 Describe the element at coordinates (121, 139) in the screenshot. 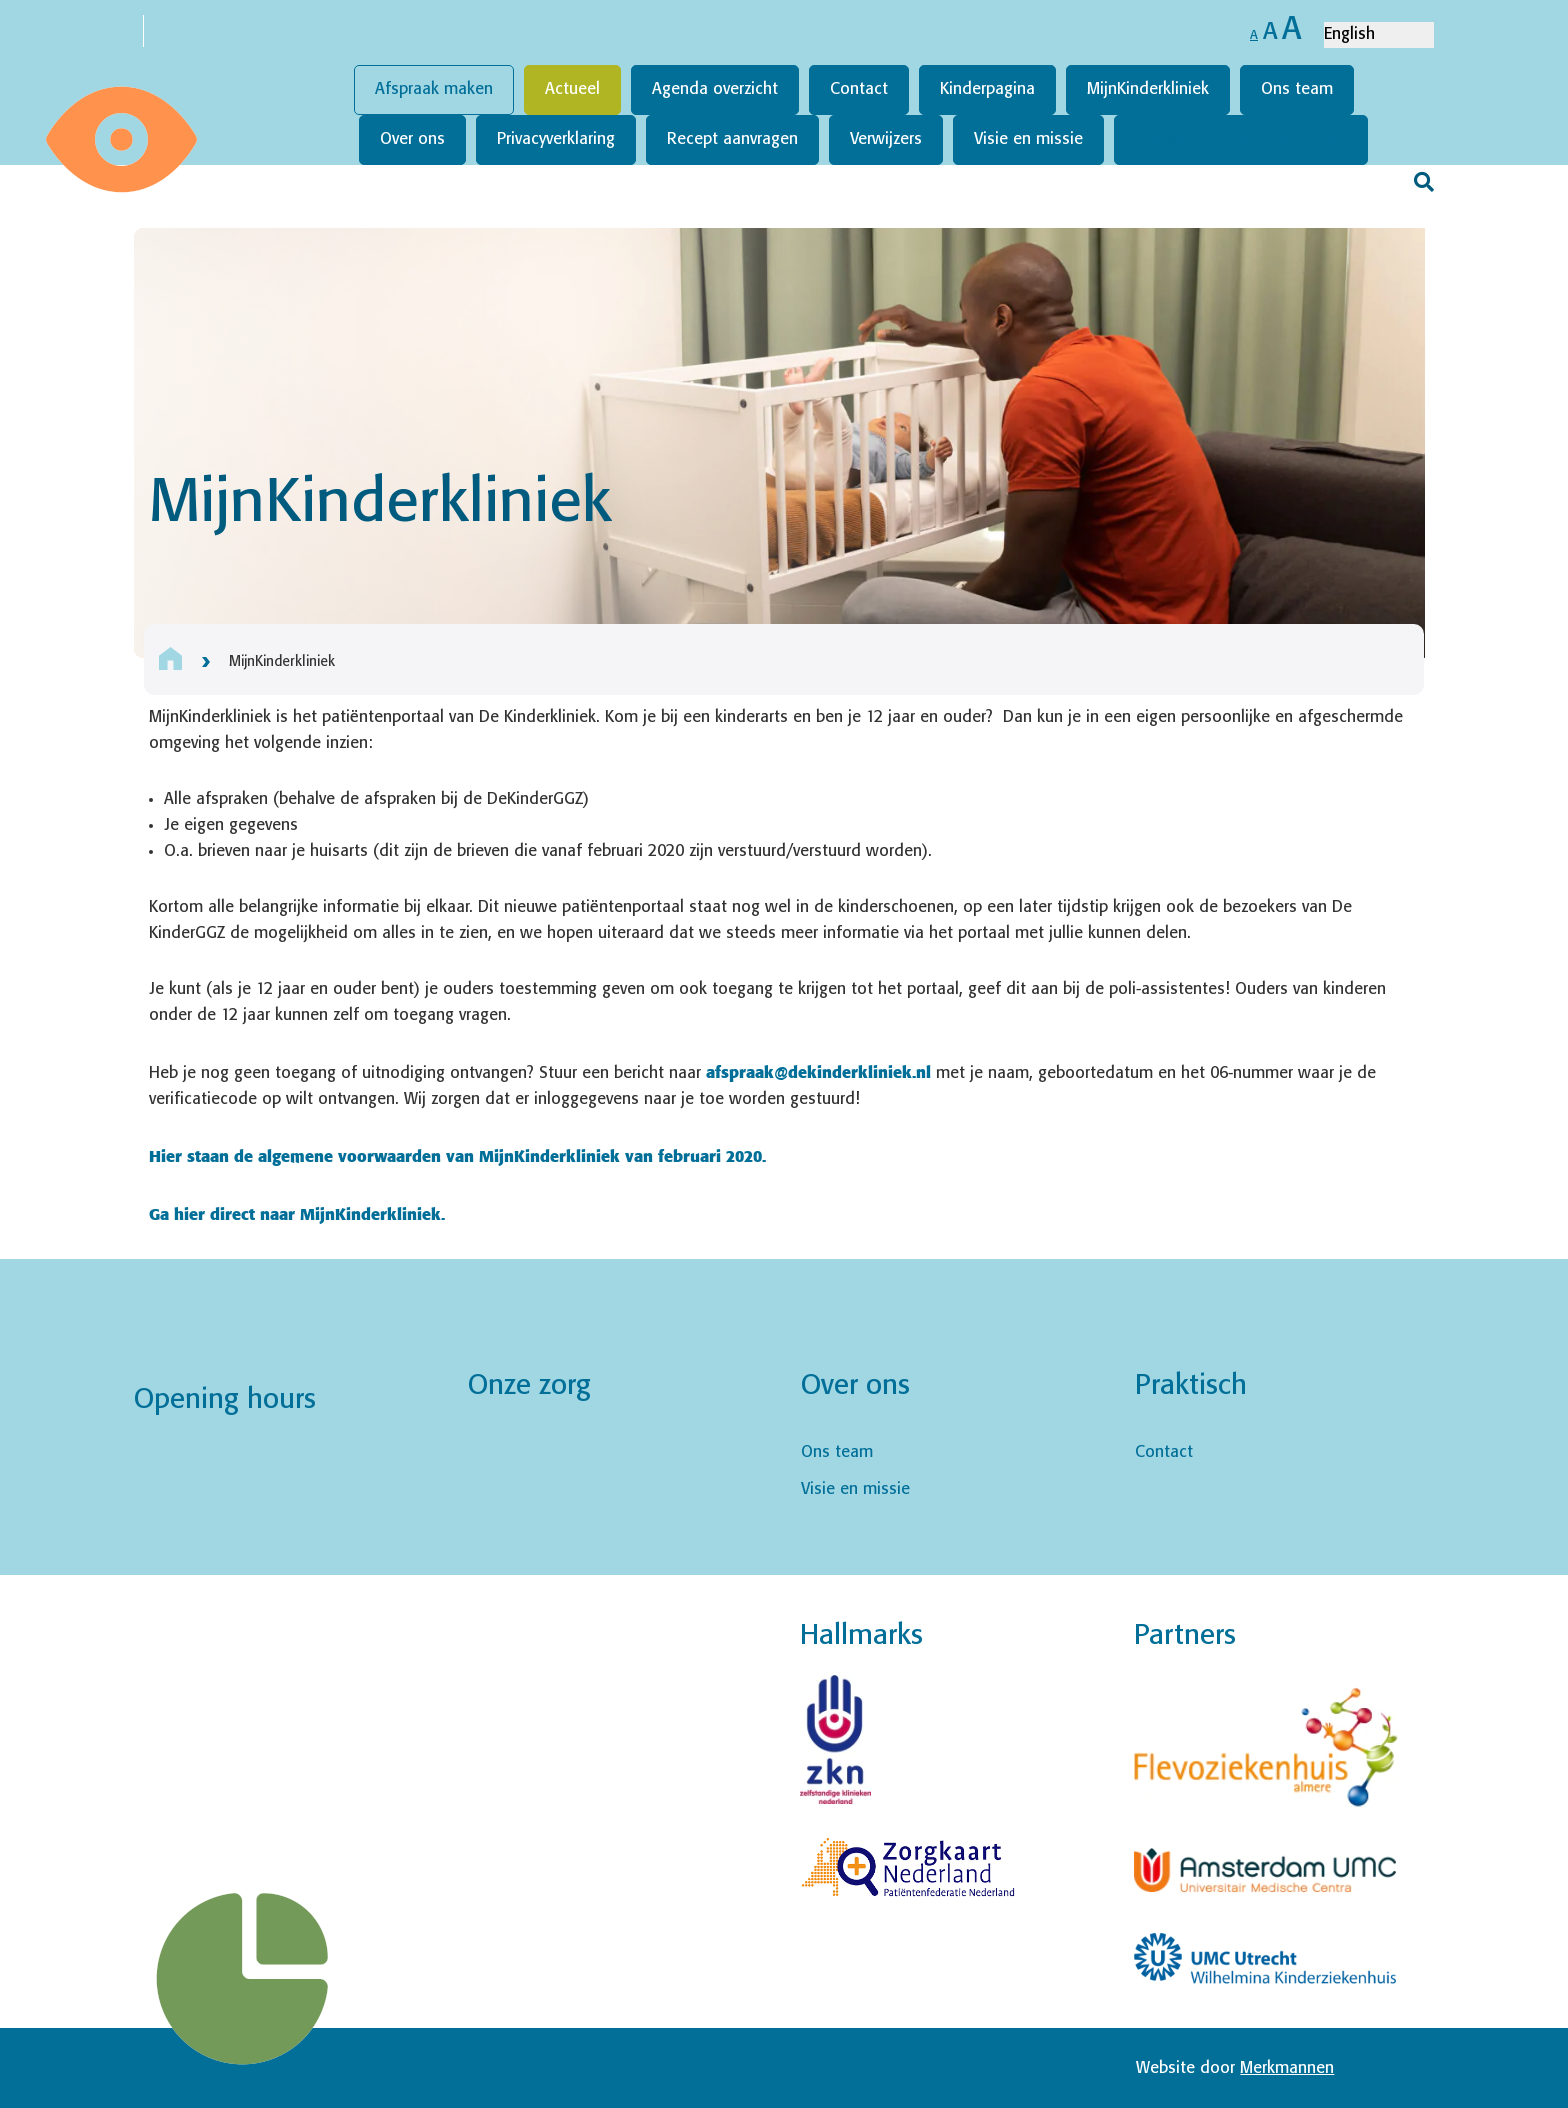

I see `view or preview content` at that location.